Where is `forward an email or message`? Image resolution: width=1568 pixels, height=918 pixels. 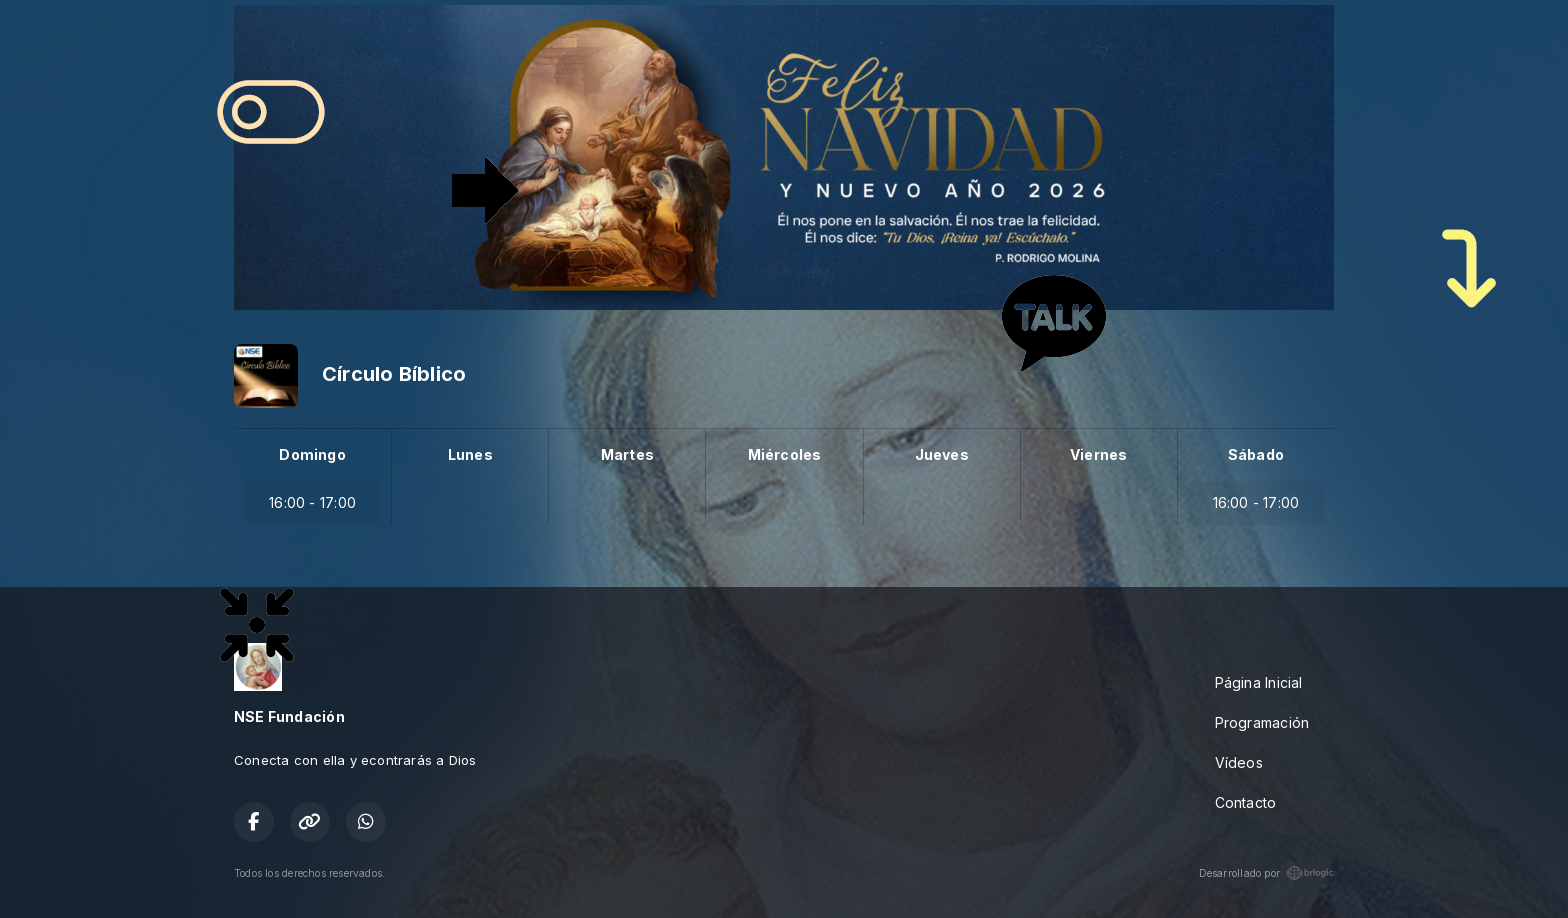 forward an email or message is located at coordinates (485, 190).